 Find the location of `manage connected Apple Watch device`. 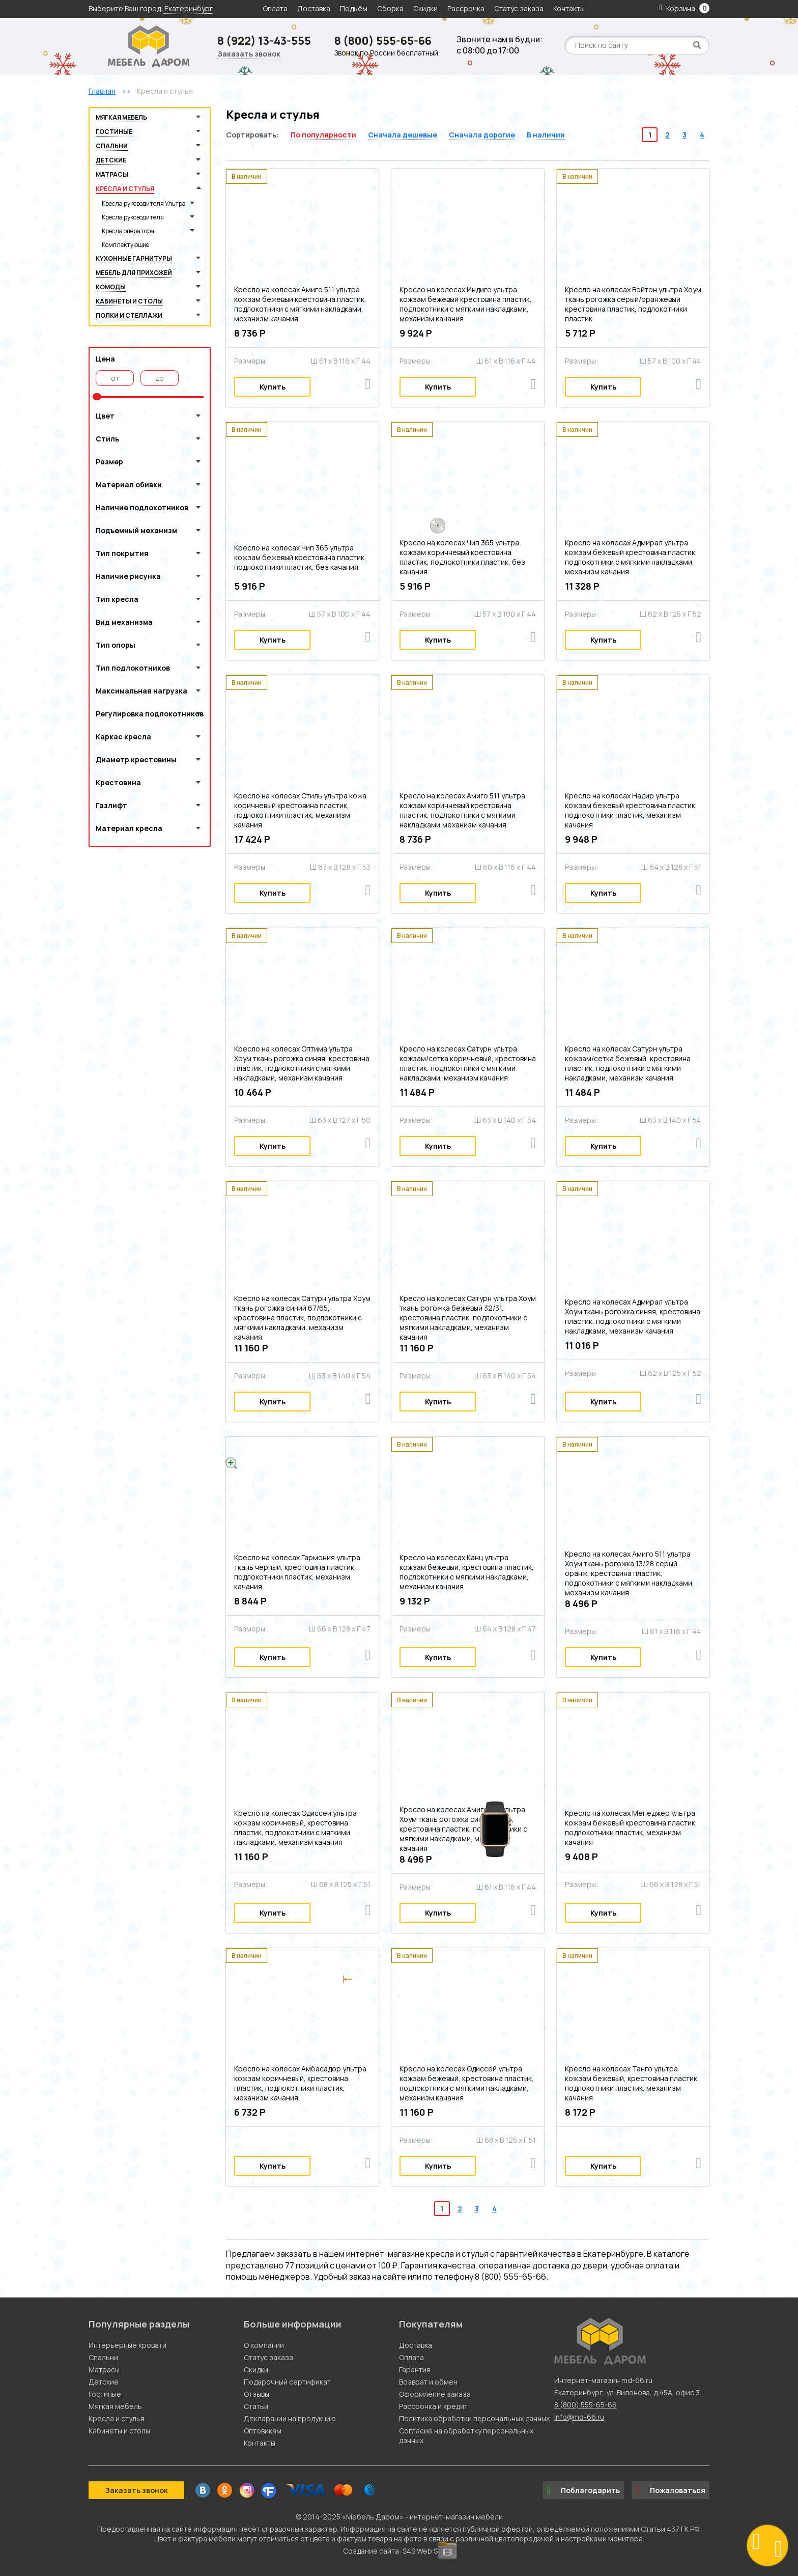

manage connected Apple Watch device is located at coordinates (495, 1829).